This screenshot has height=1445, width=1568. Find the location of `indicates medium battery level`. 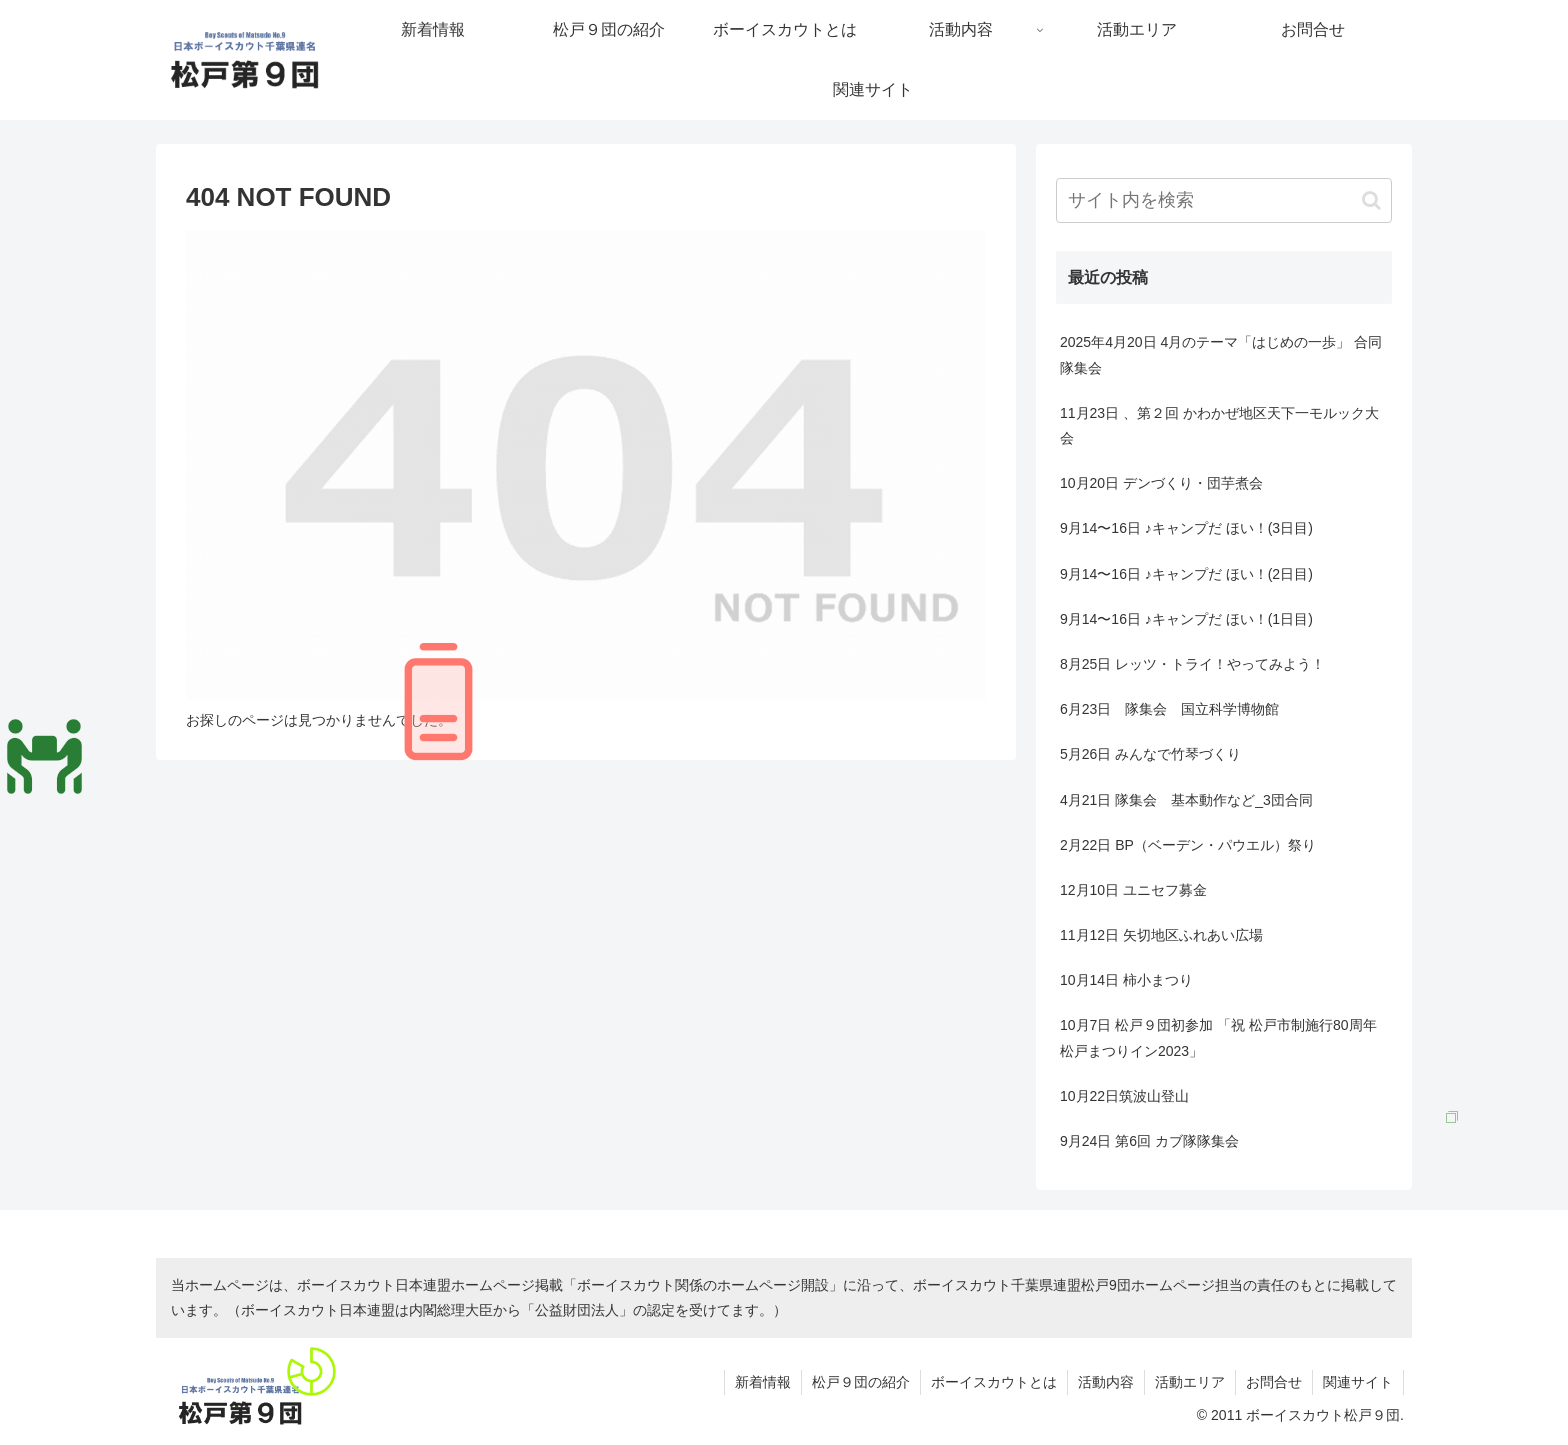

indicates medium battery level is located at coordinates (438, 703).